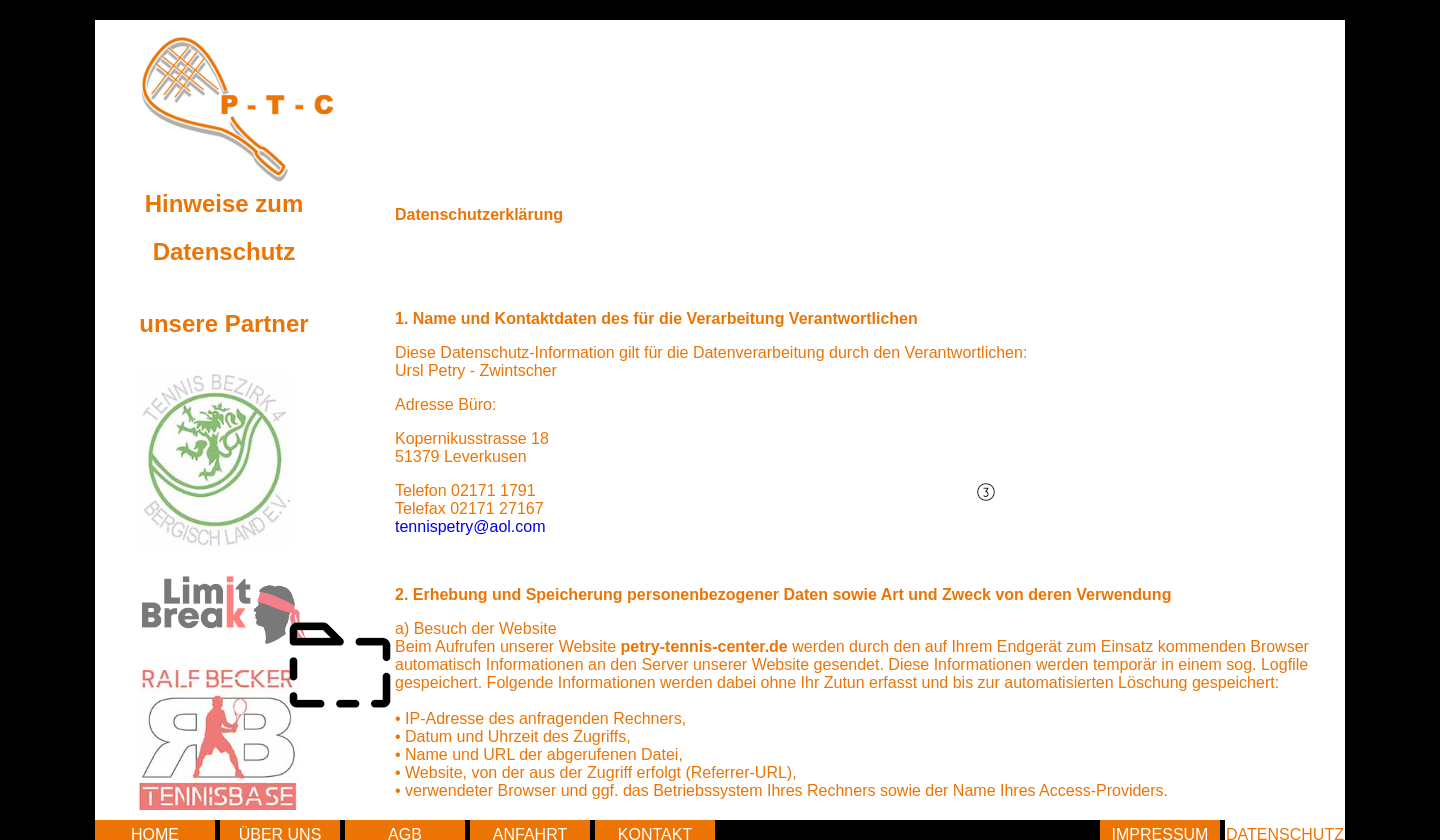 This screenshot has width=1440, height=840. Describe the element at coordinates (986, 492) in the screenshot. I see `step 3 in a multi-step process` at that location.